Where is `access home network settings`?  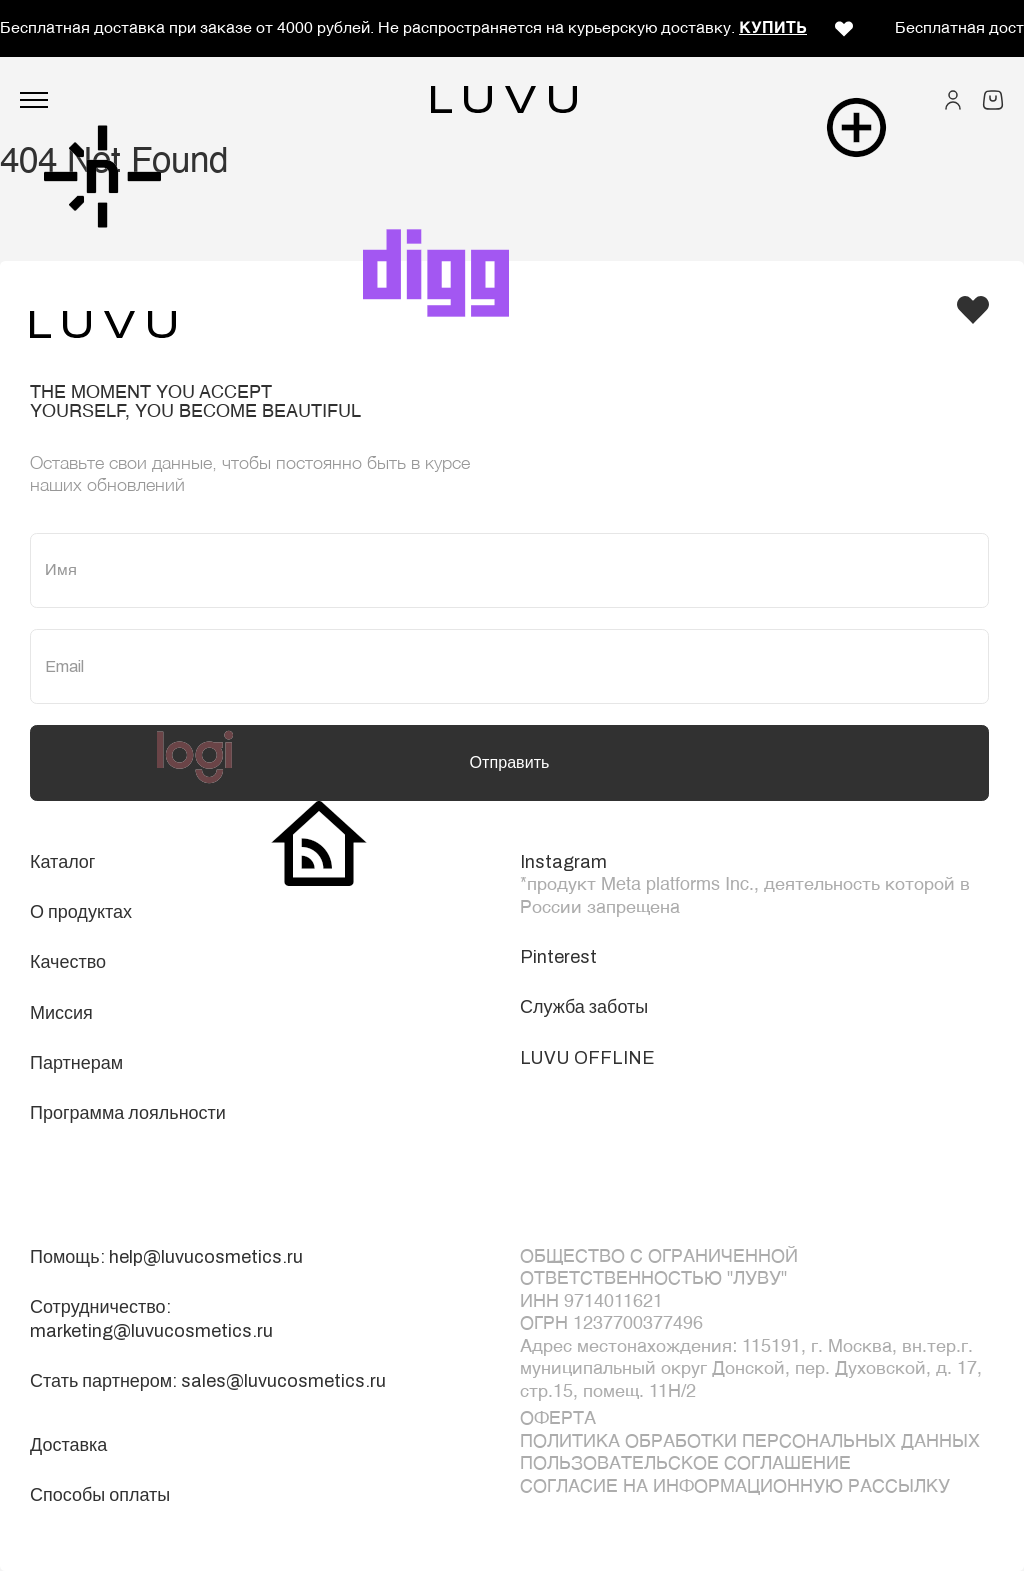 access home network settings is located at coordinates (319, 847).